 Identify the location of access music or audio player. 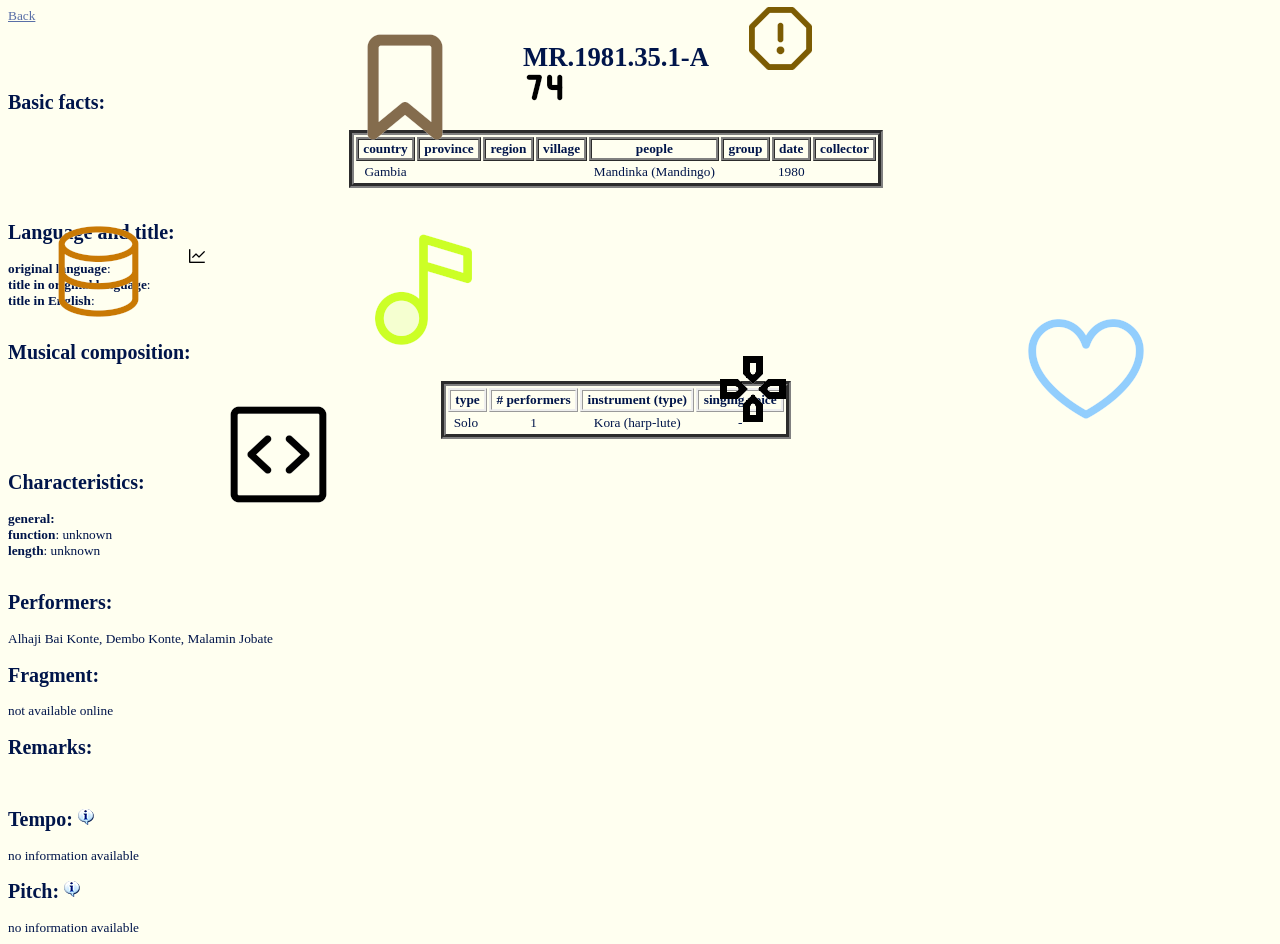
(423, 287).